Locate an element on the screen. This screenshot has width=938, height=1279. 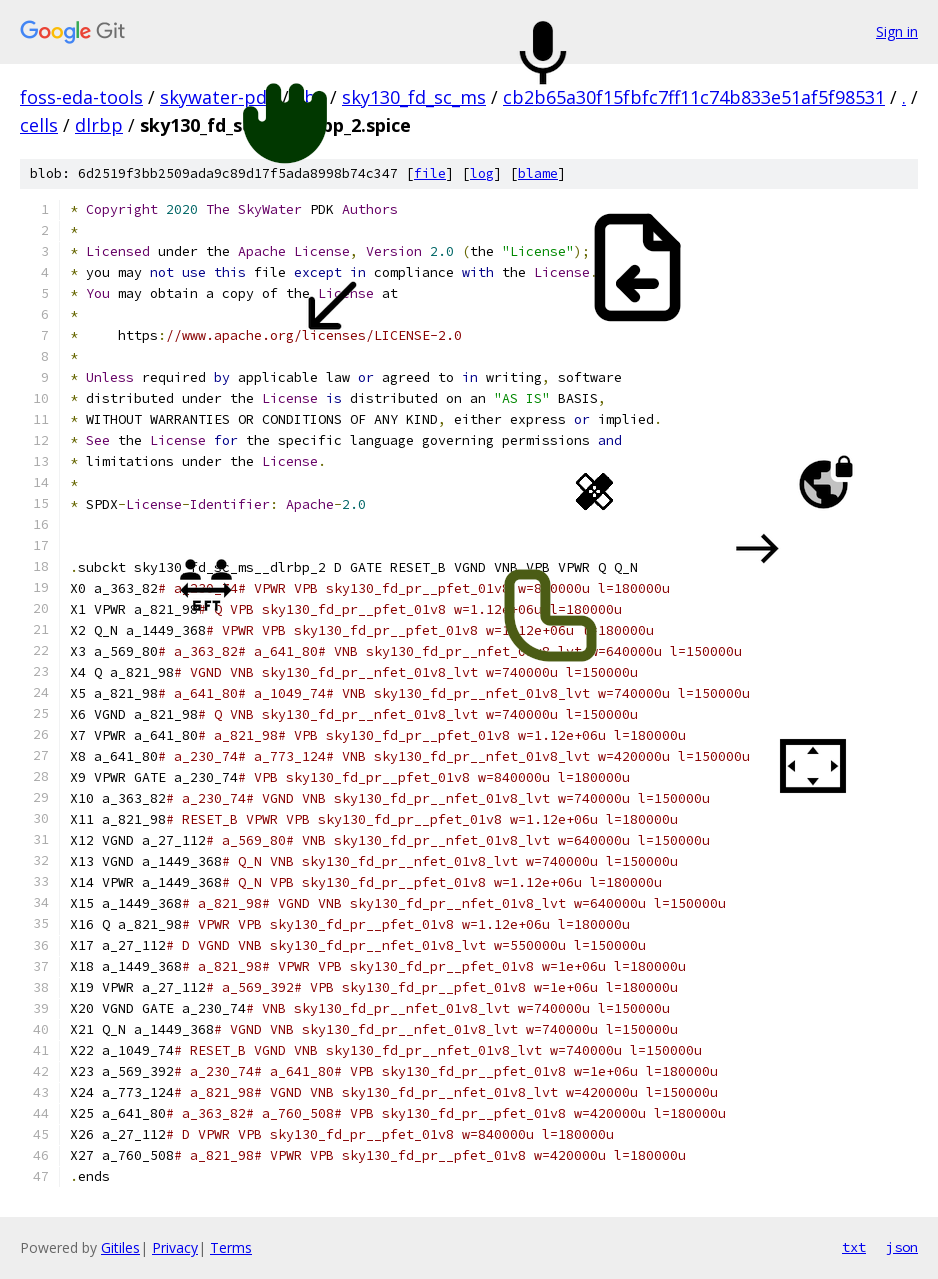
adjust display overscan or screen boundaries is located at coordinates (813, 766).